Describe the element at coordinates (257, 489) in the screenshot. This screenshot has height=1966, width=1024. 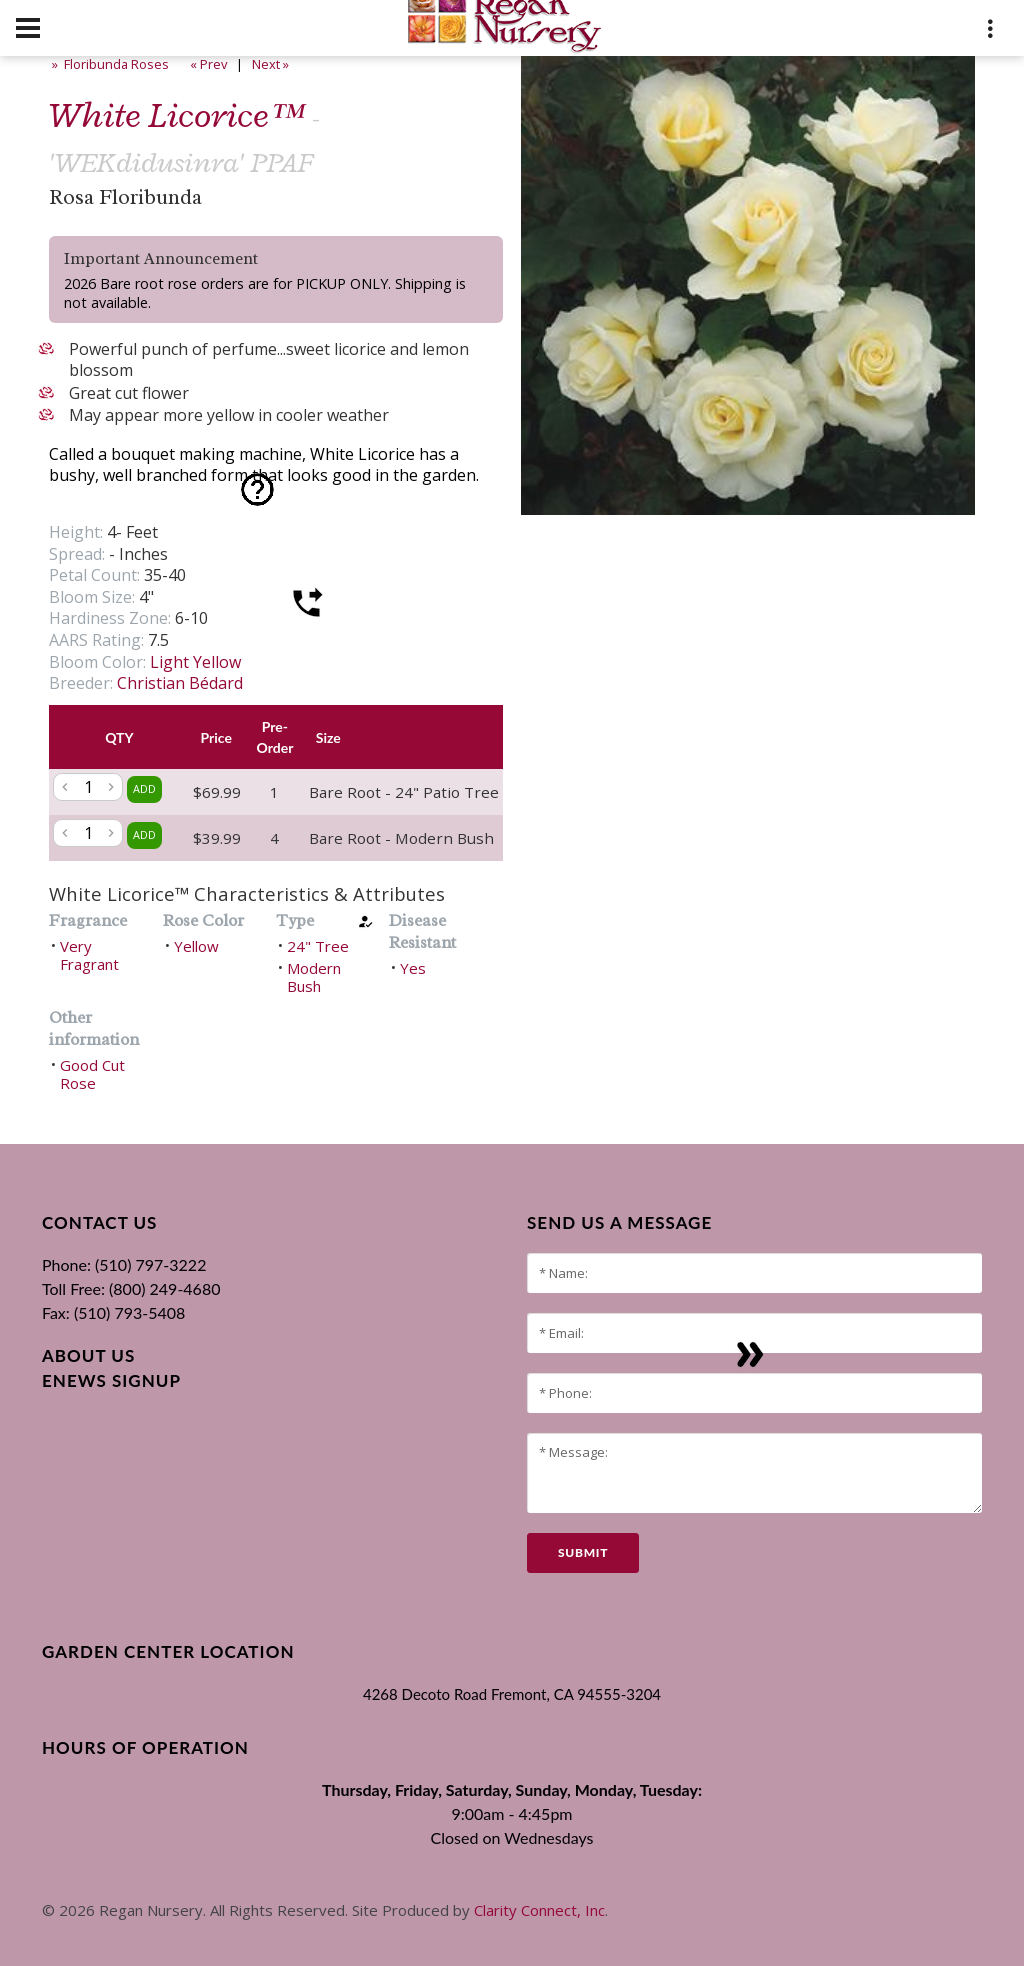
I see `access help or support` at that location.